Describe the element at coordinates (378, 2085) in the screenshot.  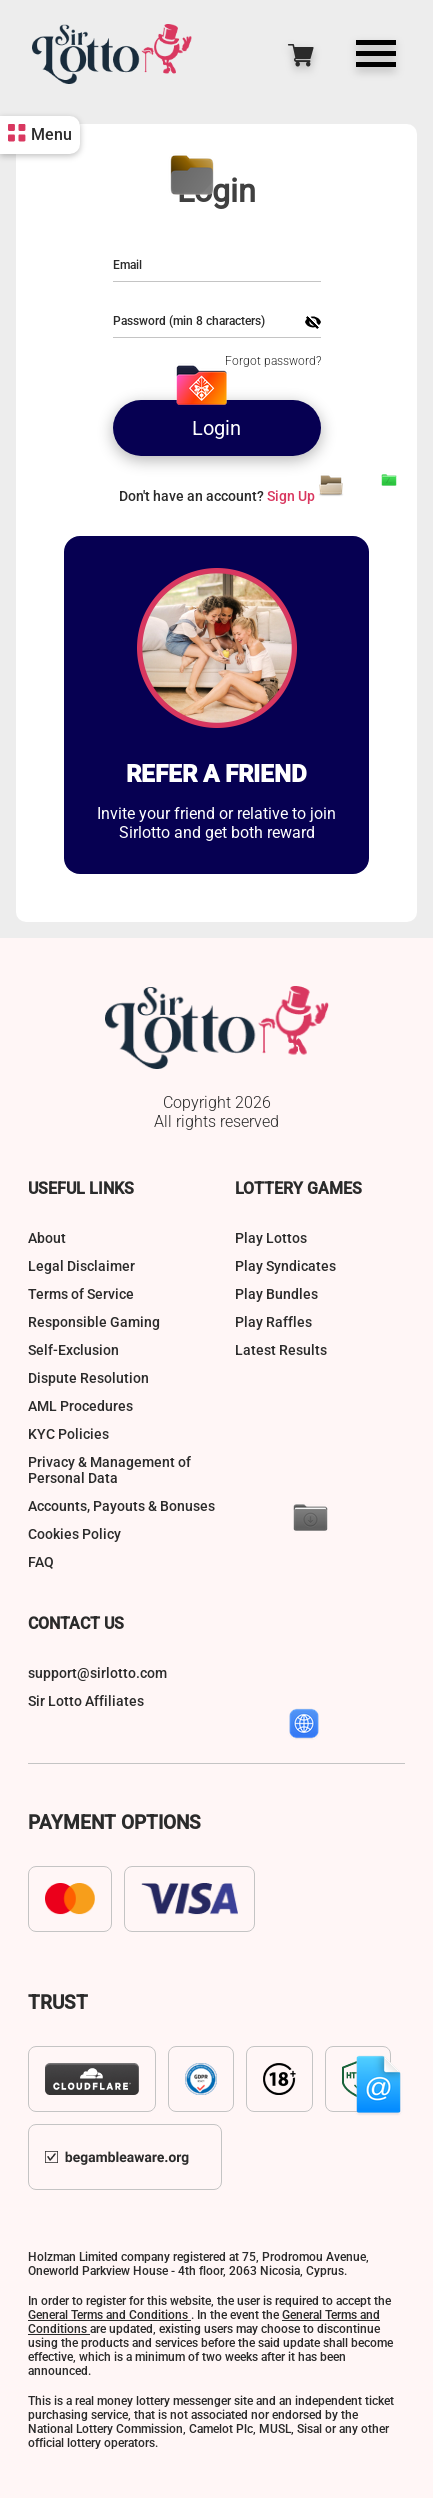
I see `address book or contacts file` at that location.